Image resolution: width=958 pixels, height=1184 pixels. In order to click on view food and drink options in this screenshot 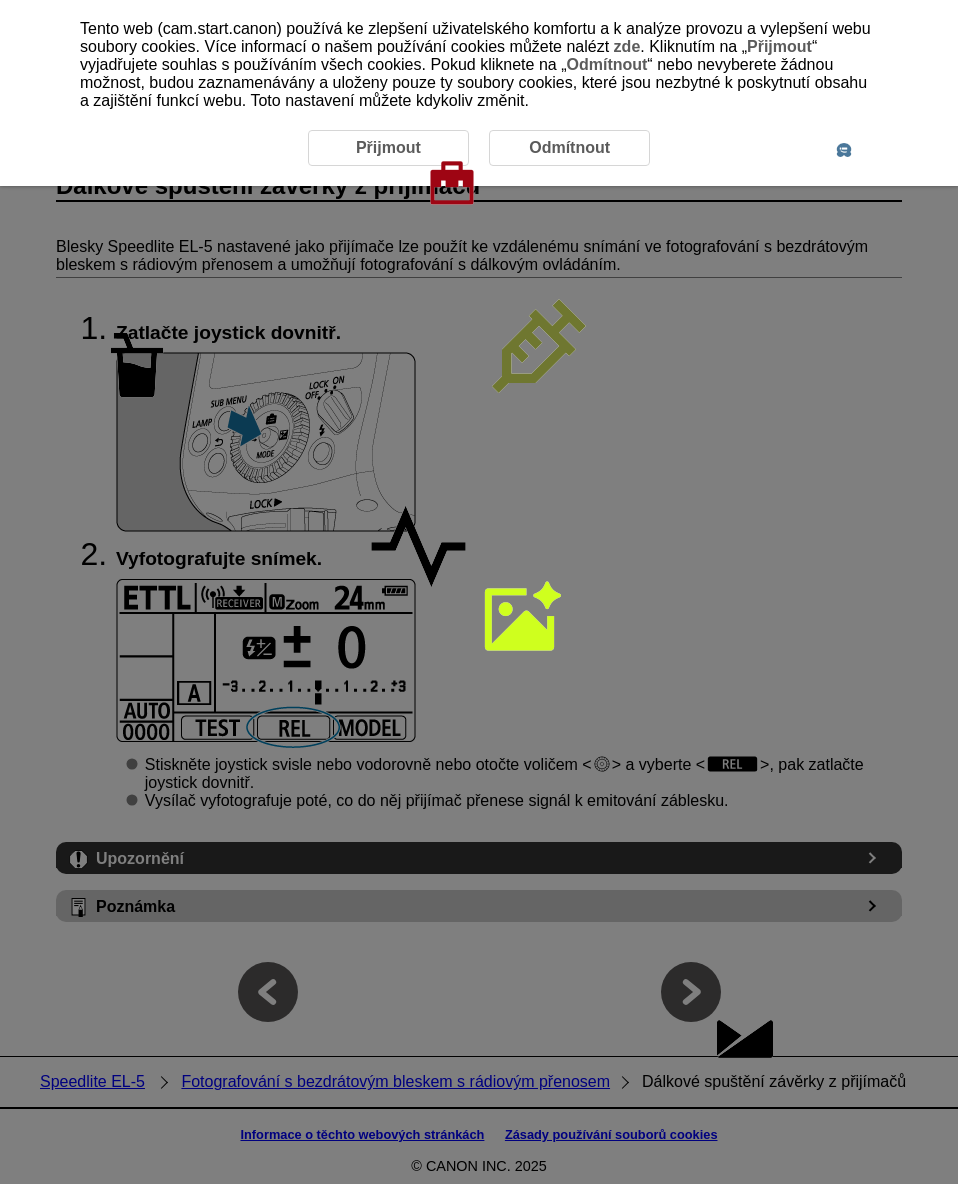, I will do `click(137, 368)`.